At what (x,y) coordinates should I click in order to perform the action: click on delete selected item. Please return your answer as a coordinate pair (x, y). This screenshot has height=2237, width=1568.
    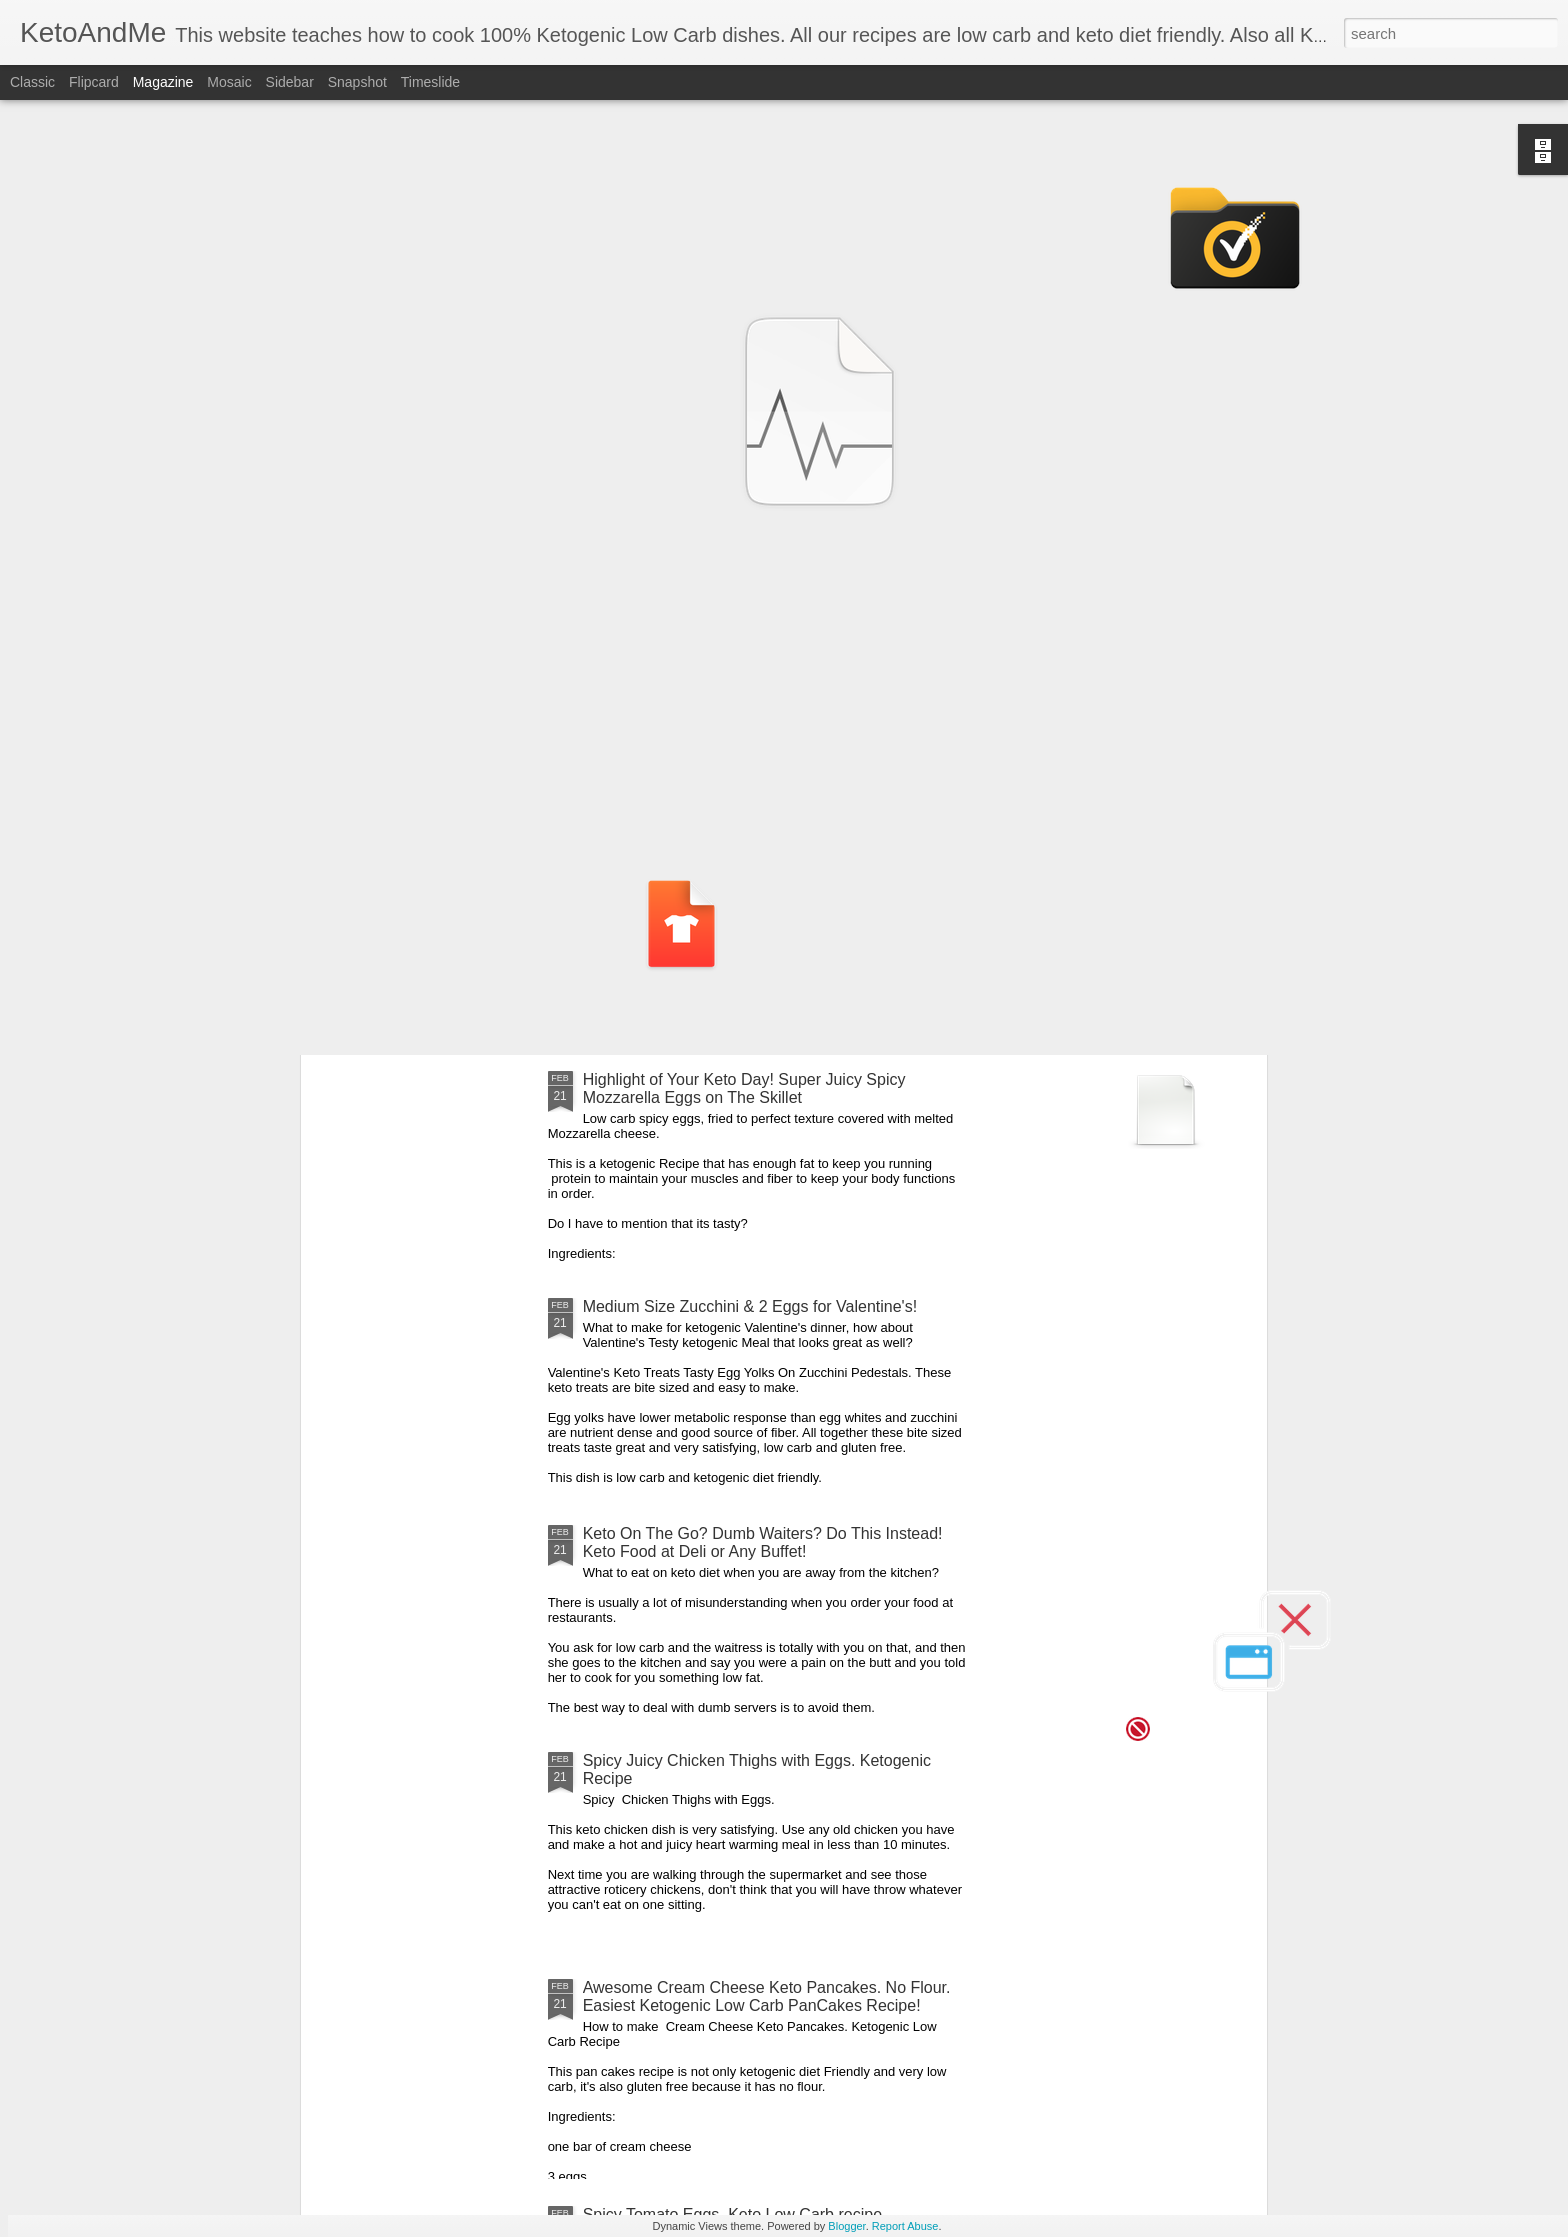
    Looking at the image, I should click on (1138, 1729).